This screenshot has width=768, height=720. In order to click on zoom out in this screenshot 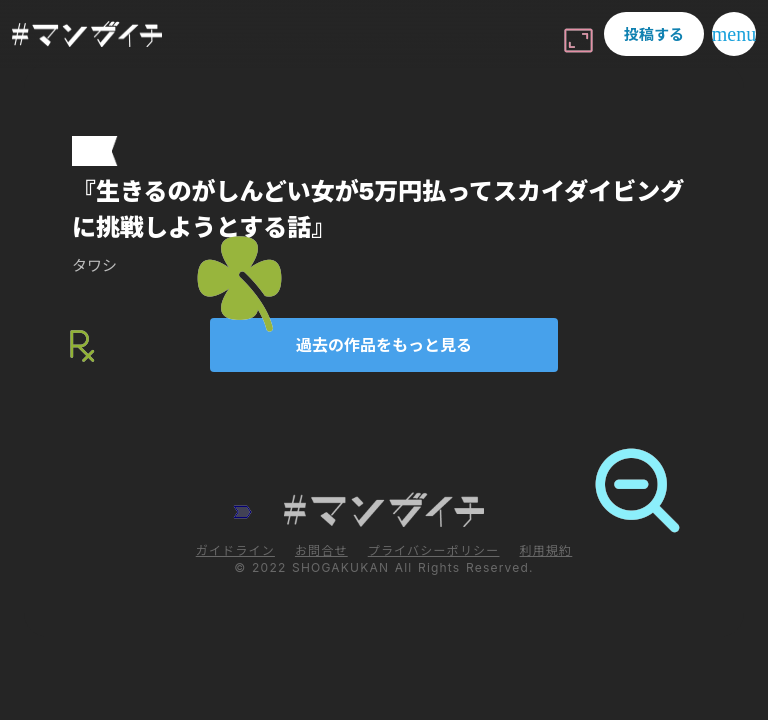, I will do `click(637, 490)`.